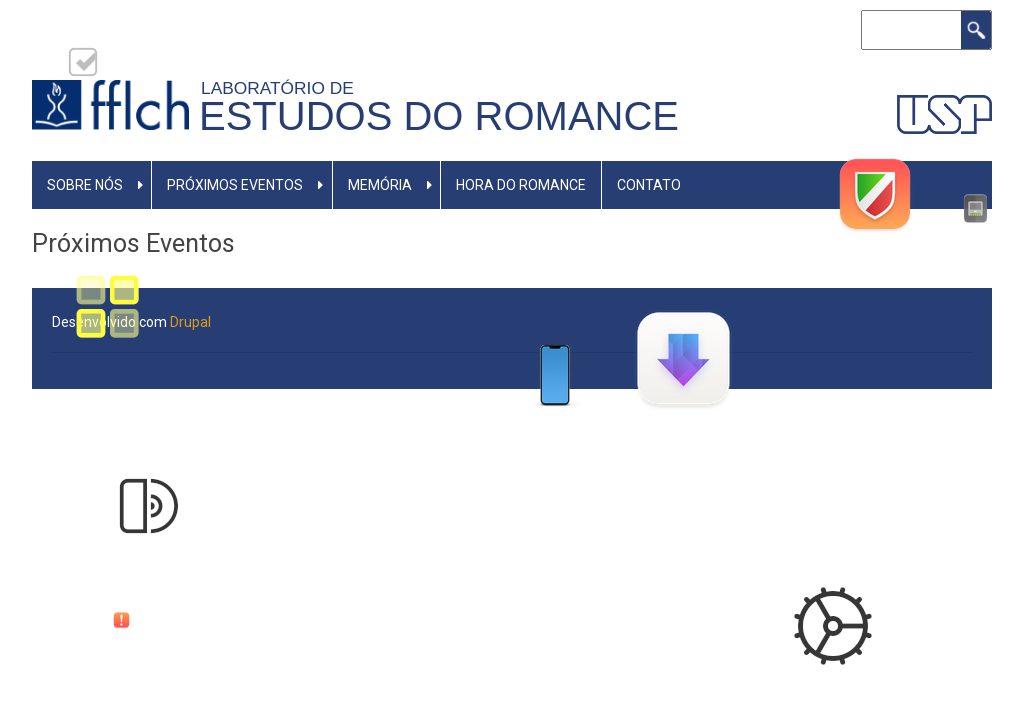 This screenshot has height=720, width=1024. Describe the element at coordinates (147, 506) in the screenshot. I see `view unplayed albums in your music library` at that location.